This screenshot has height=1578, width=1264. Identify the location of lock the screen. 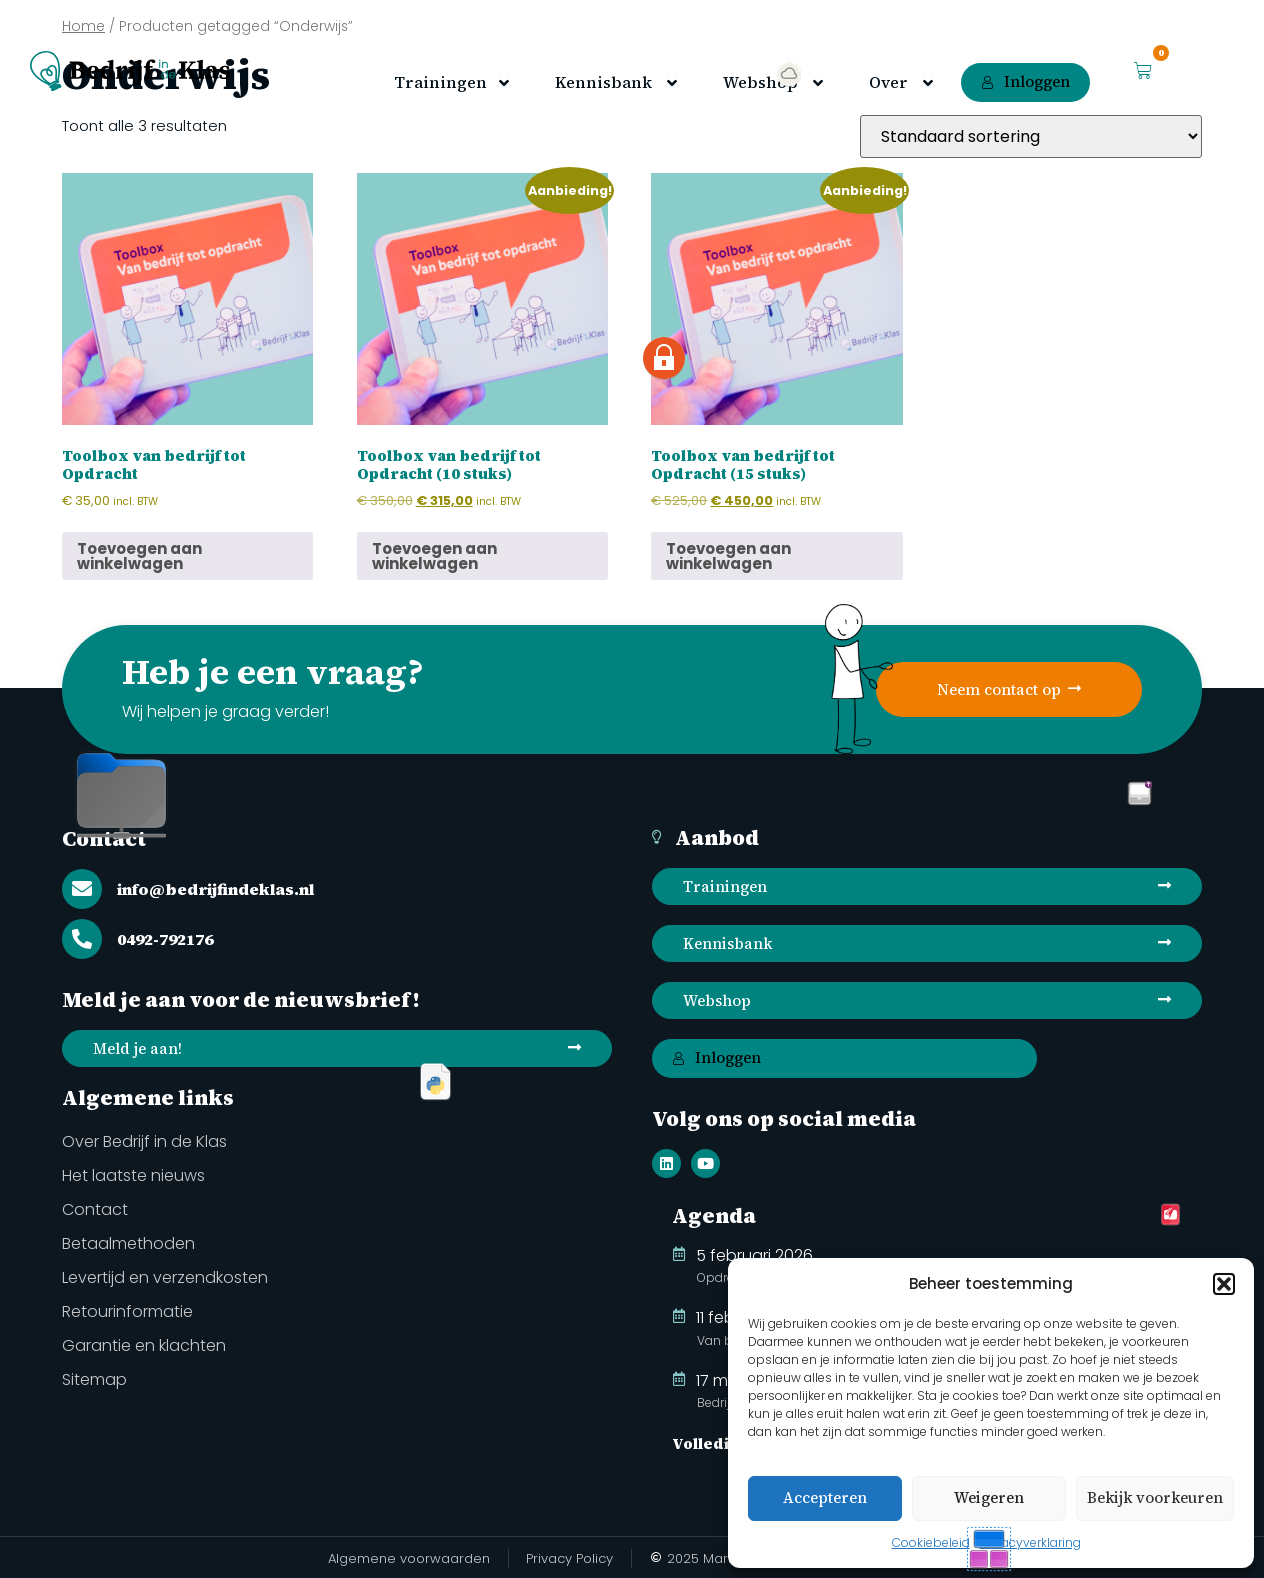
(664, 358).